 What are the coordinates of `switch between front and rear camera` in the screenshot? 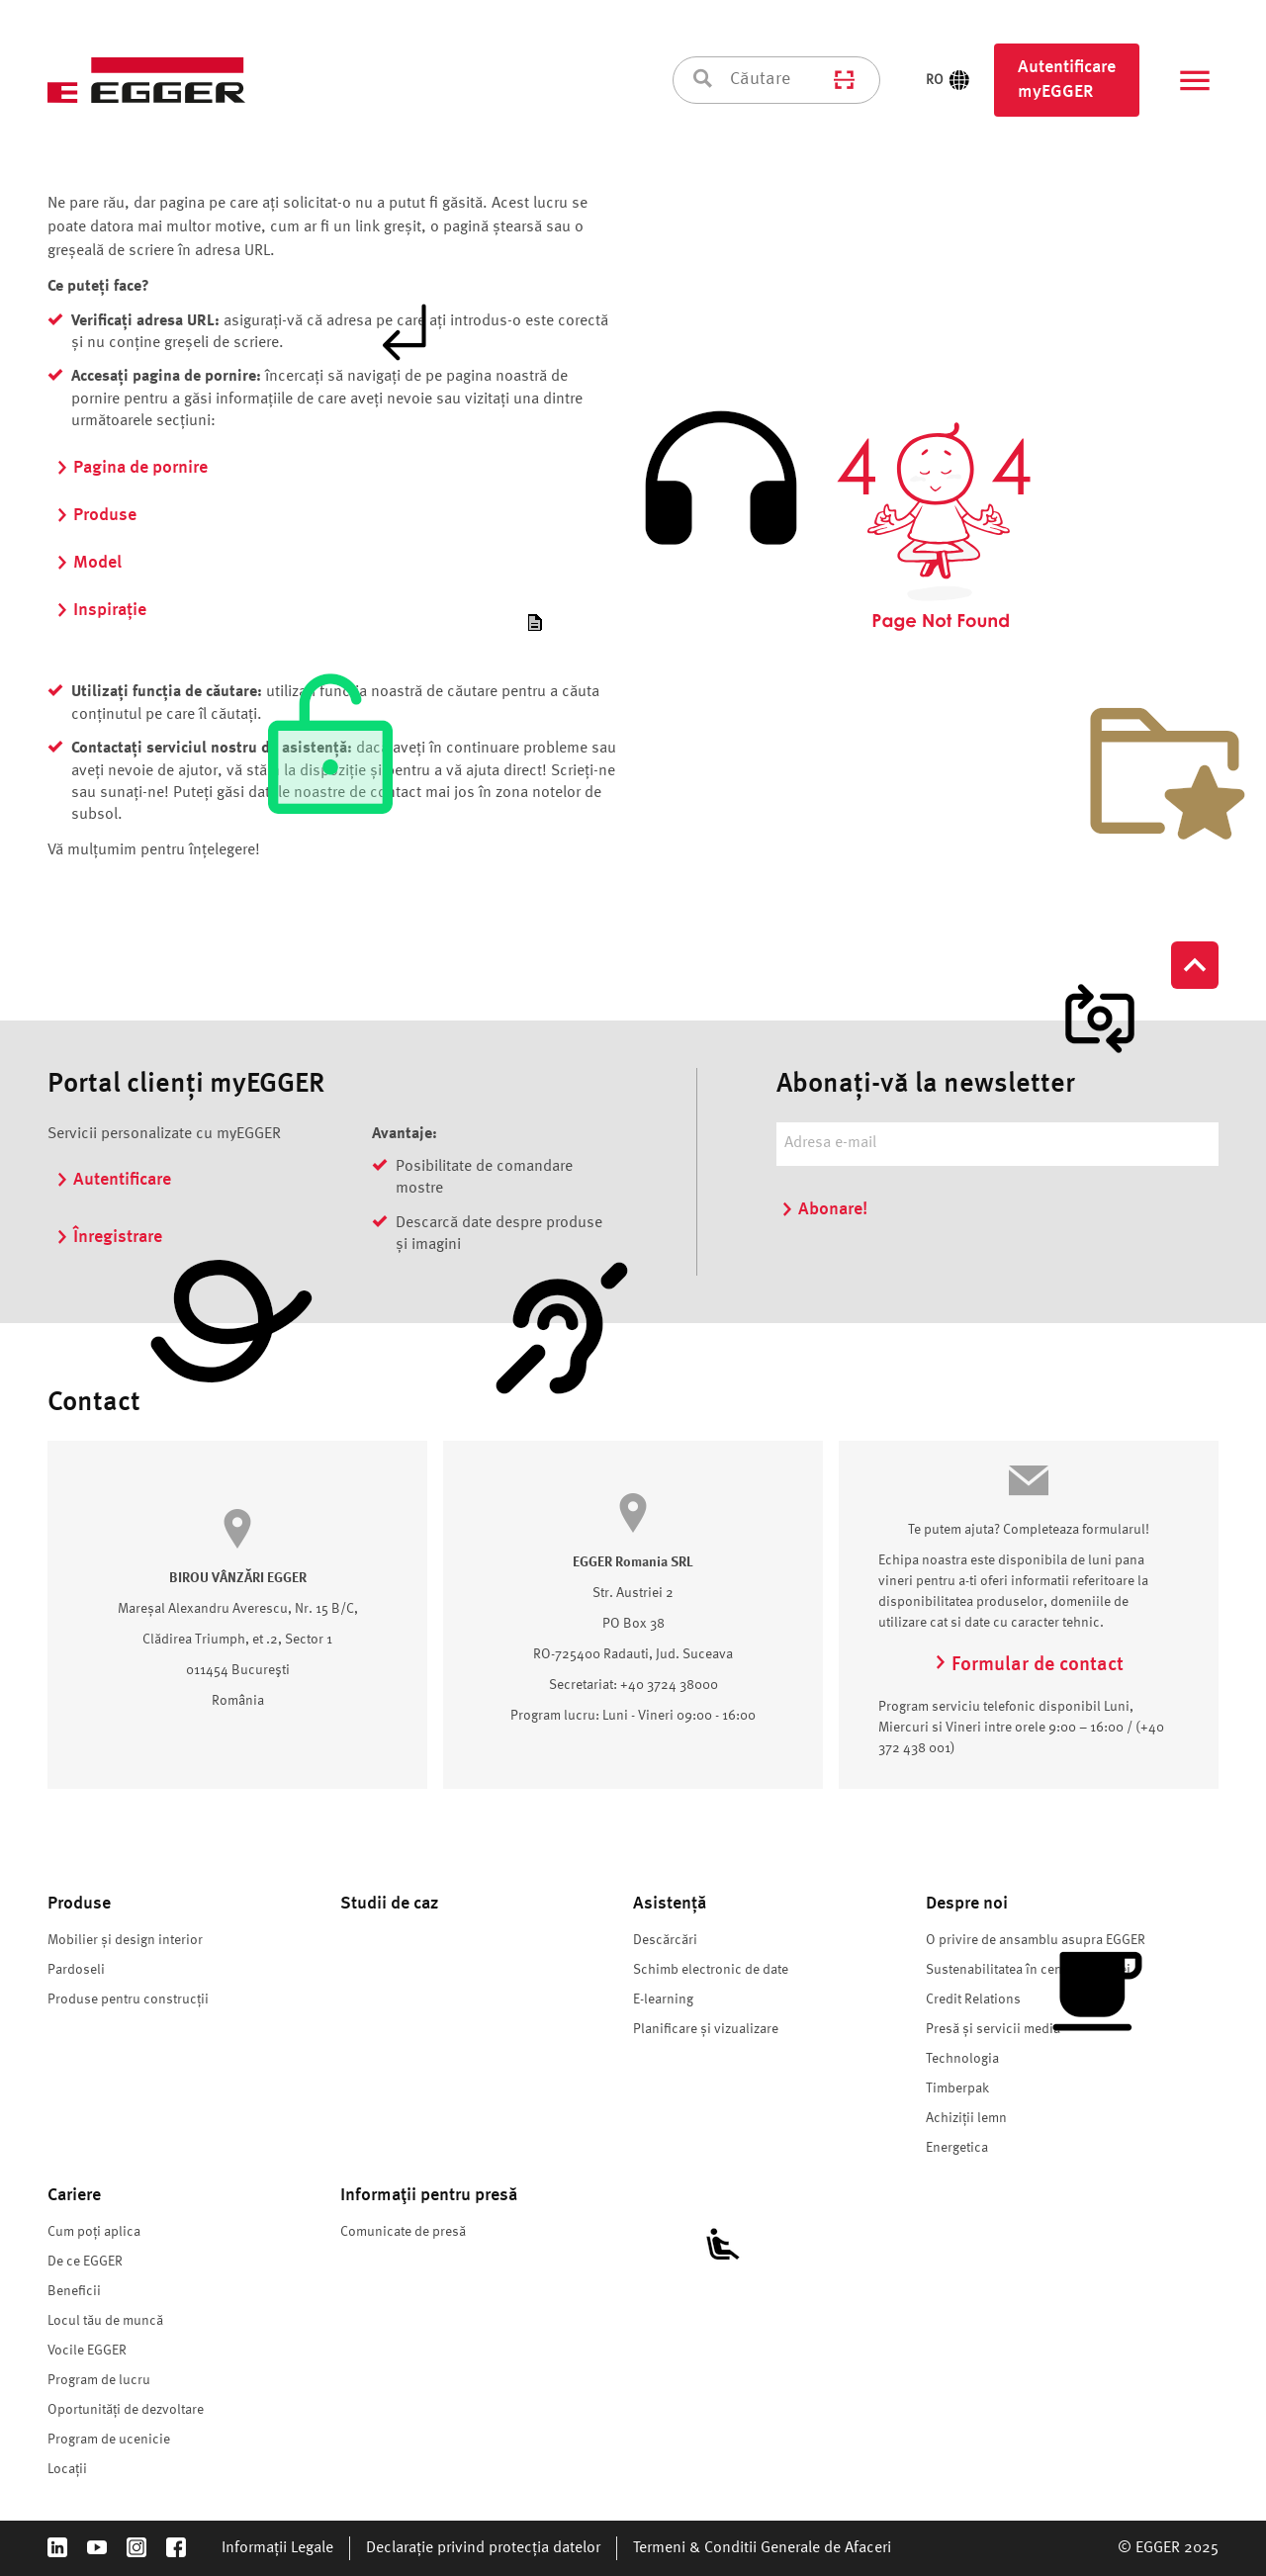 It's located at (1100, 1019).